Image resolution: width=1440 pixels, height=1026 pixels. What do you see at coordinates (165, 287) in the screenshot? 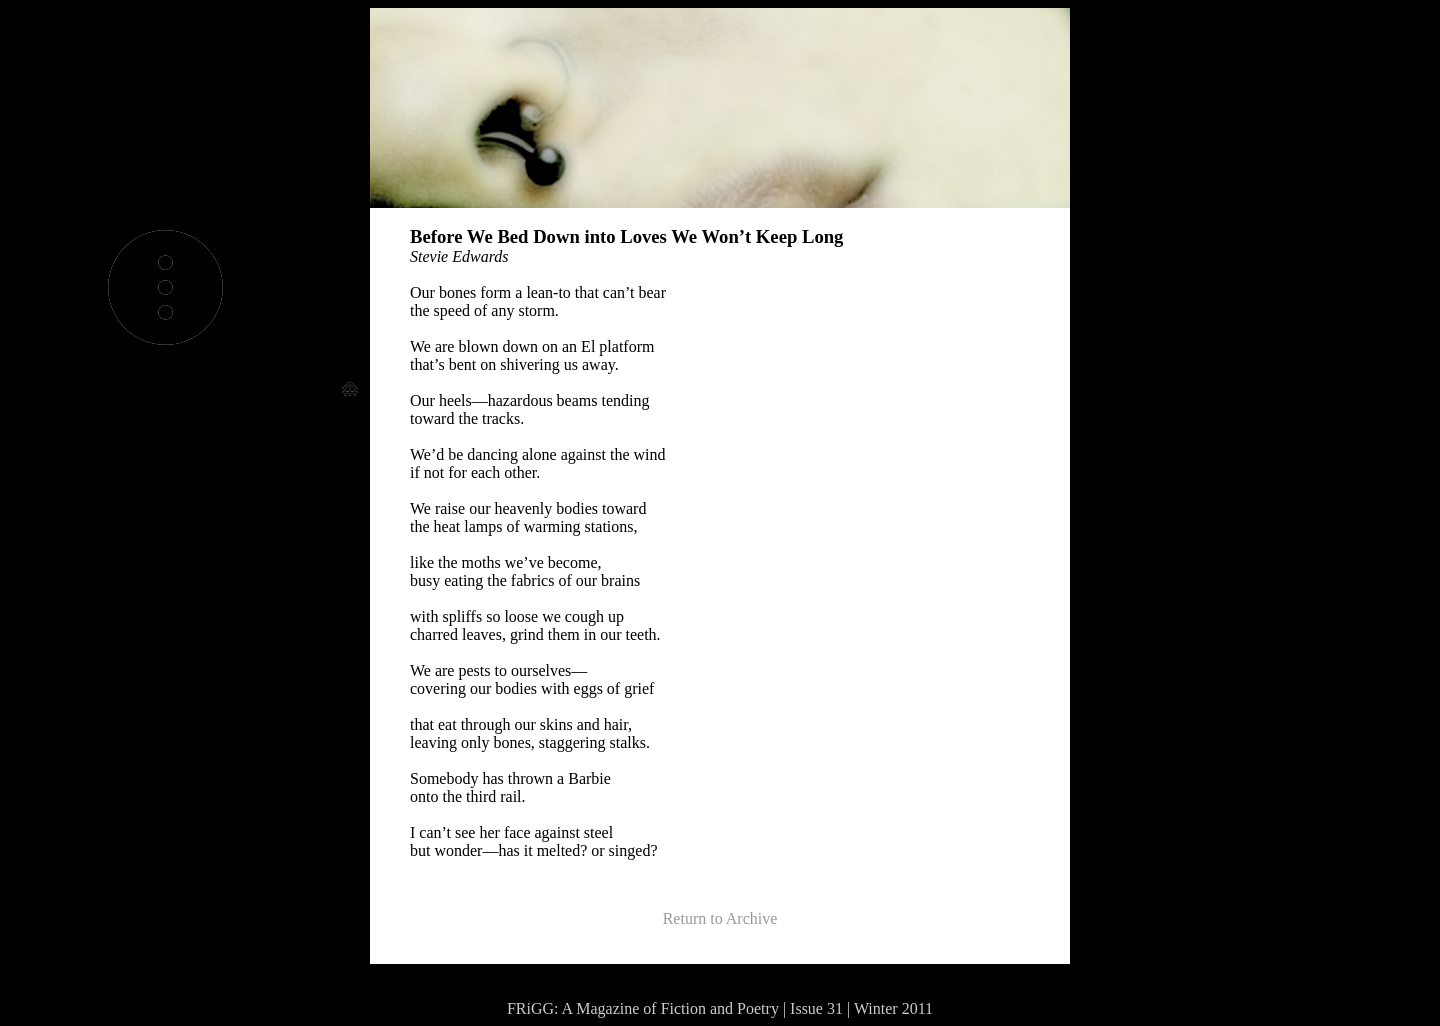
I see `open more options menu` at bounding box center [165, 287].